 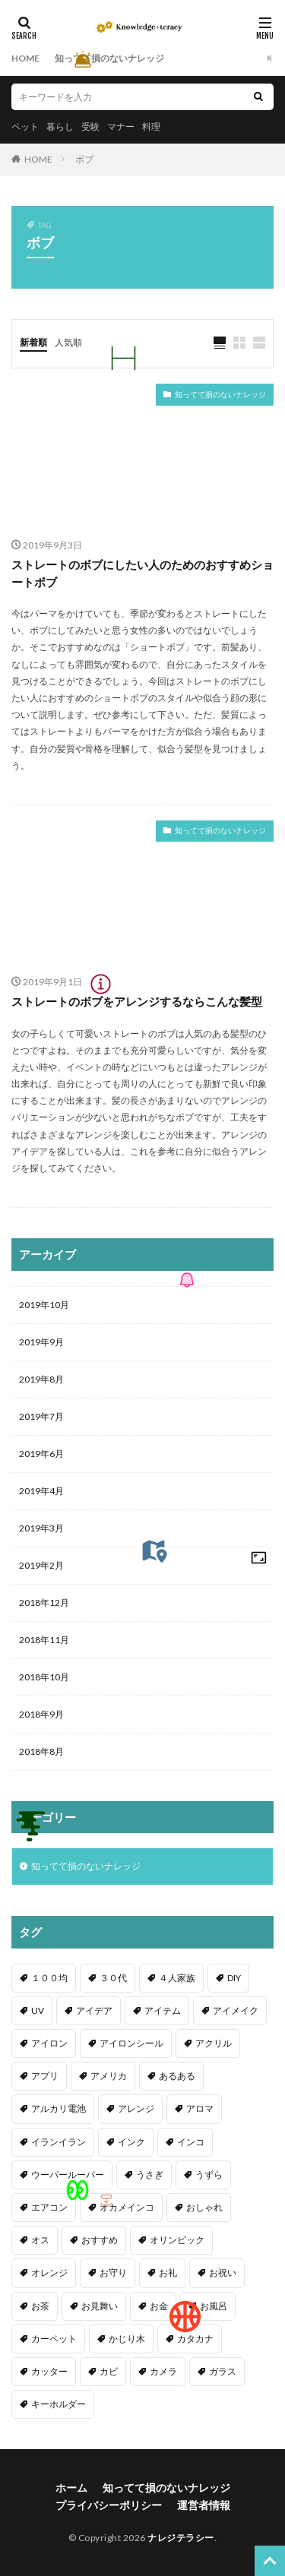 I want to click on view location on map, so click(x=154, y=1550).